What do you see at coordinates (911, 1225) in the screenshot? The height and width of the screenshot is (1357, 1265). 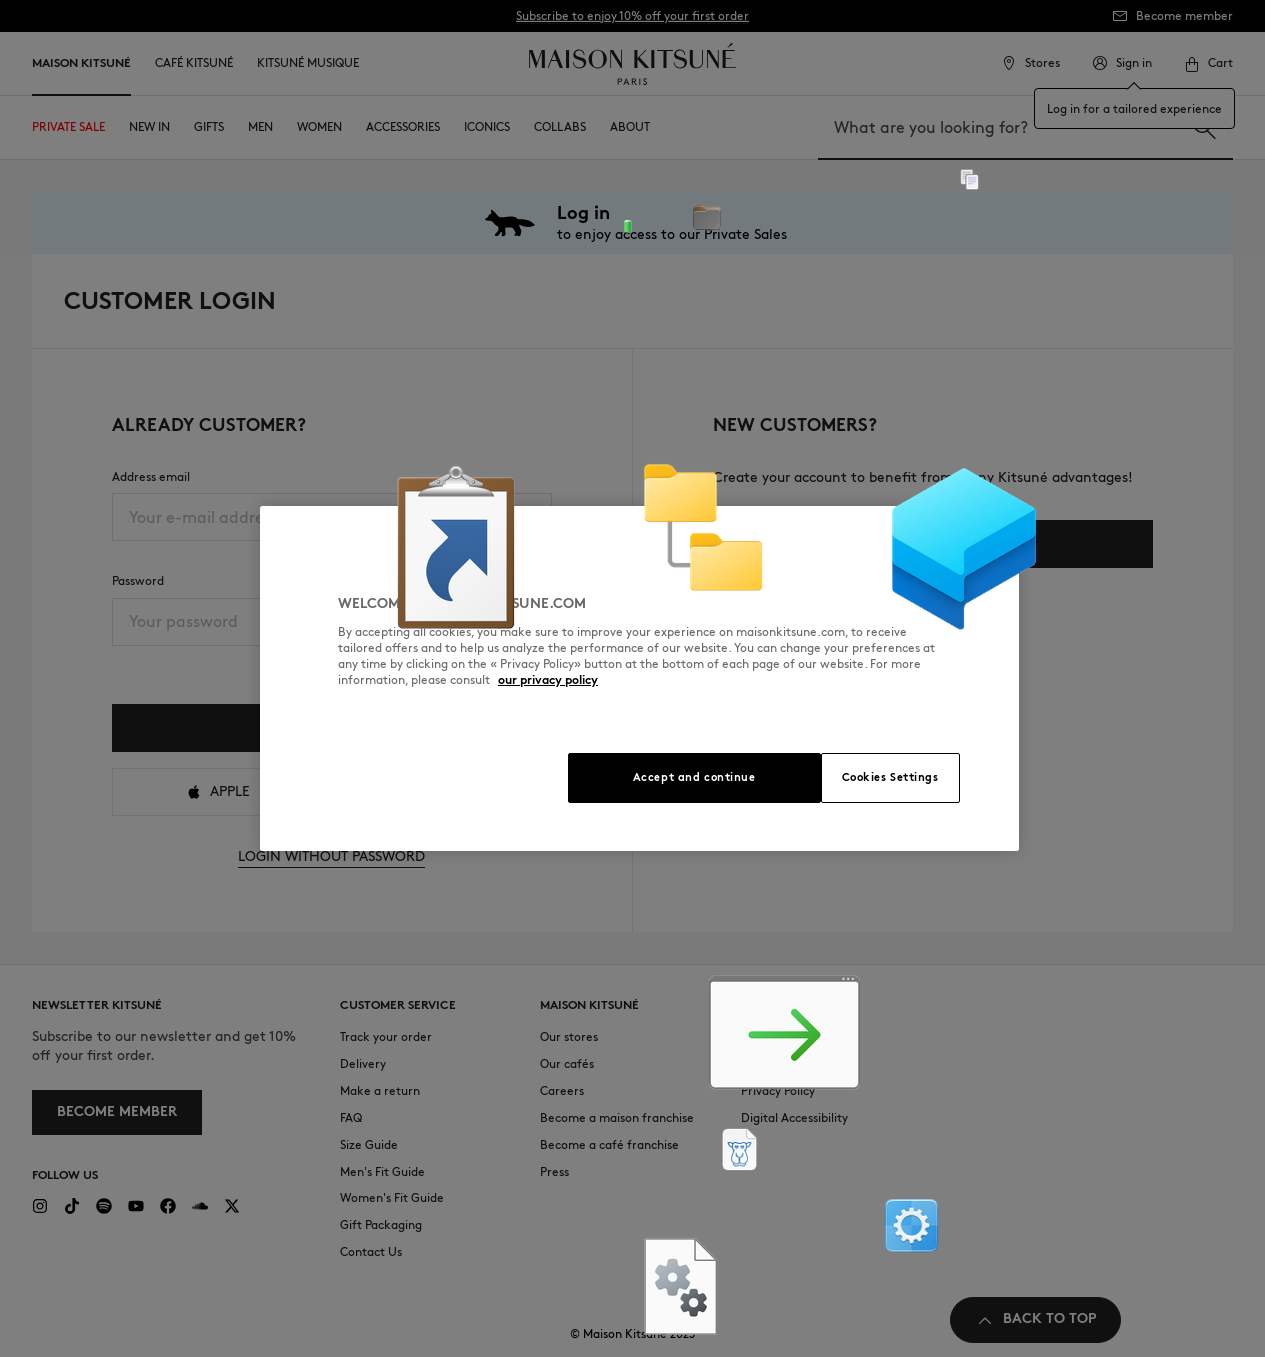 I see `ms-dos executable file type indicator` at bounding box center [911, 1225].